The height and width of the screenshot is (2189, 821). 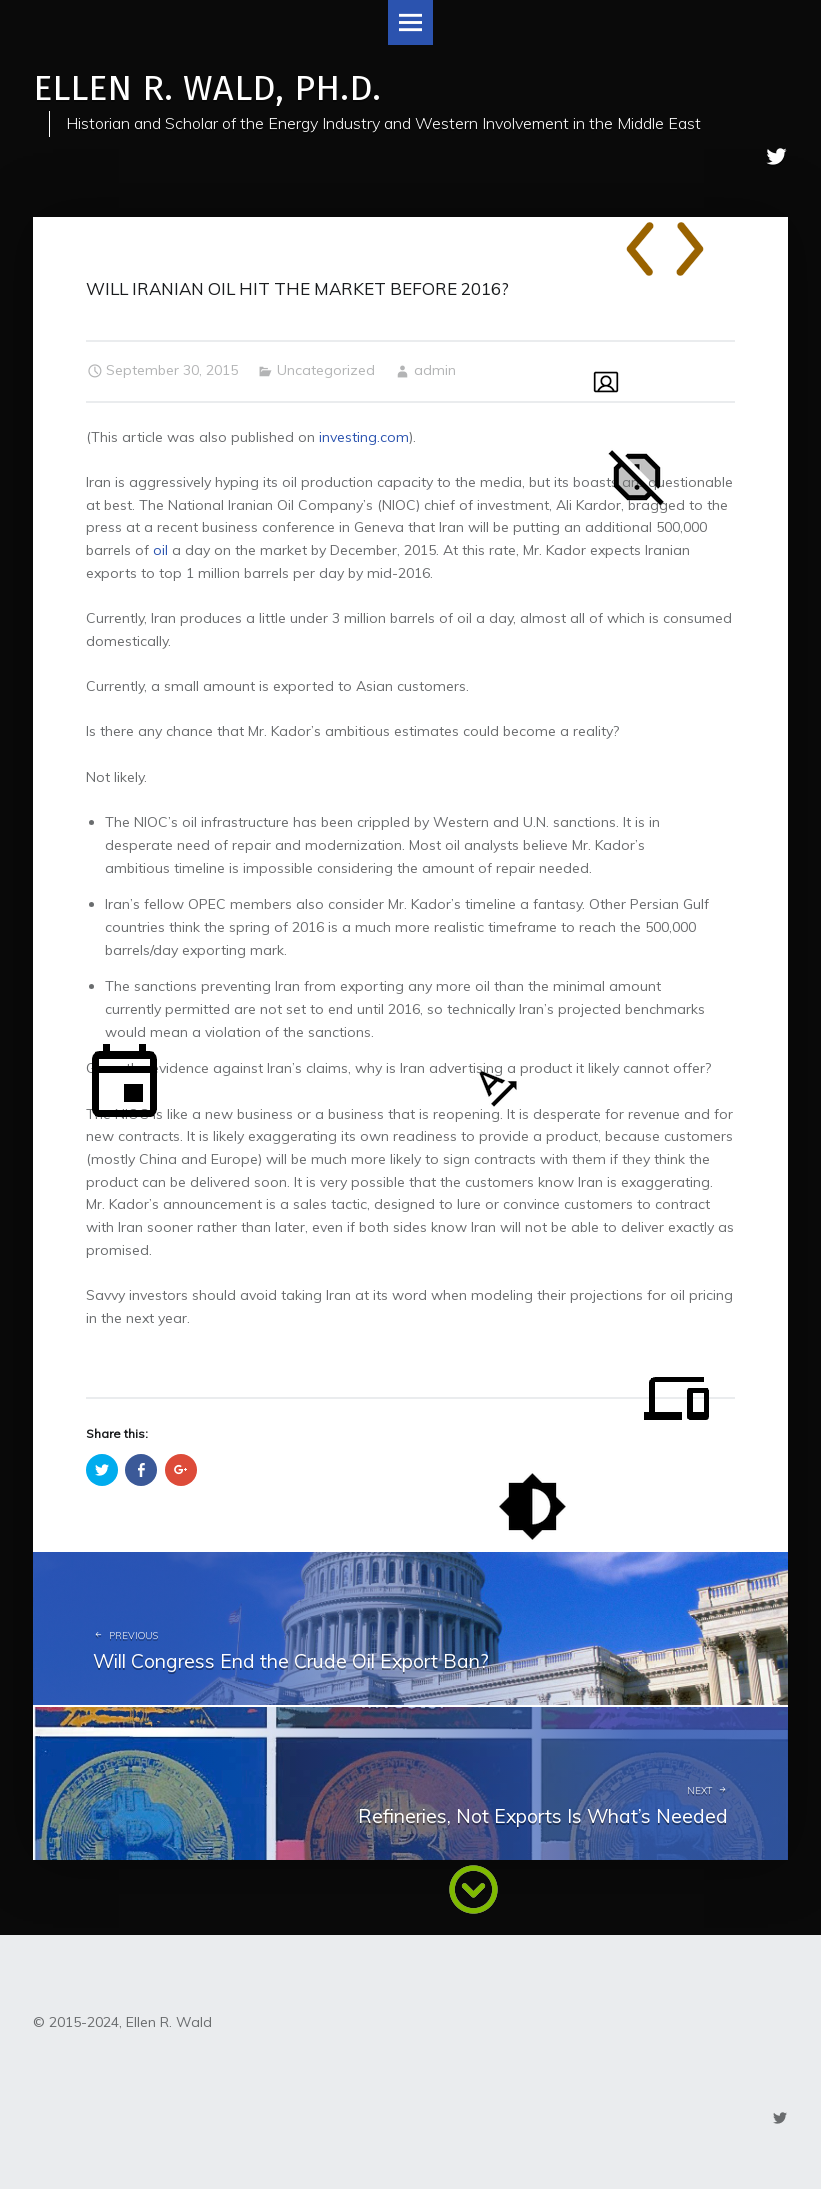 I want to click on expand dropdown menu or section, so click(x=473, y=1889).